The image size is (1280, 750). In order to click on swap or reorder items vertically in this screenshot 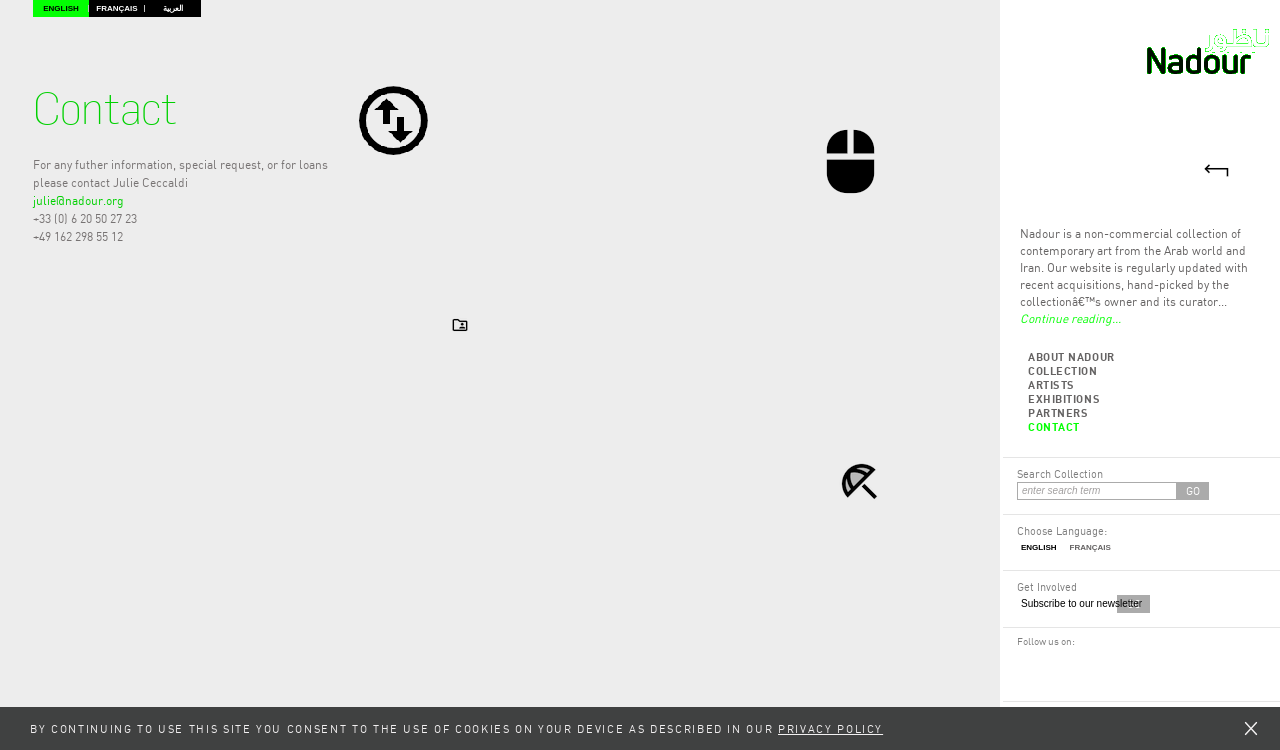, I will do `click(393, 120)`.